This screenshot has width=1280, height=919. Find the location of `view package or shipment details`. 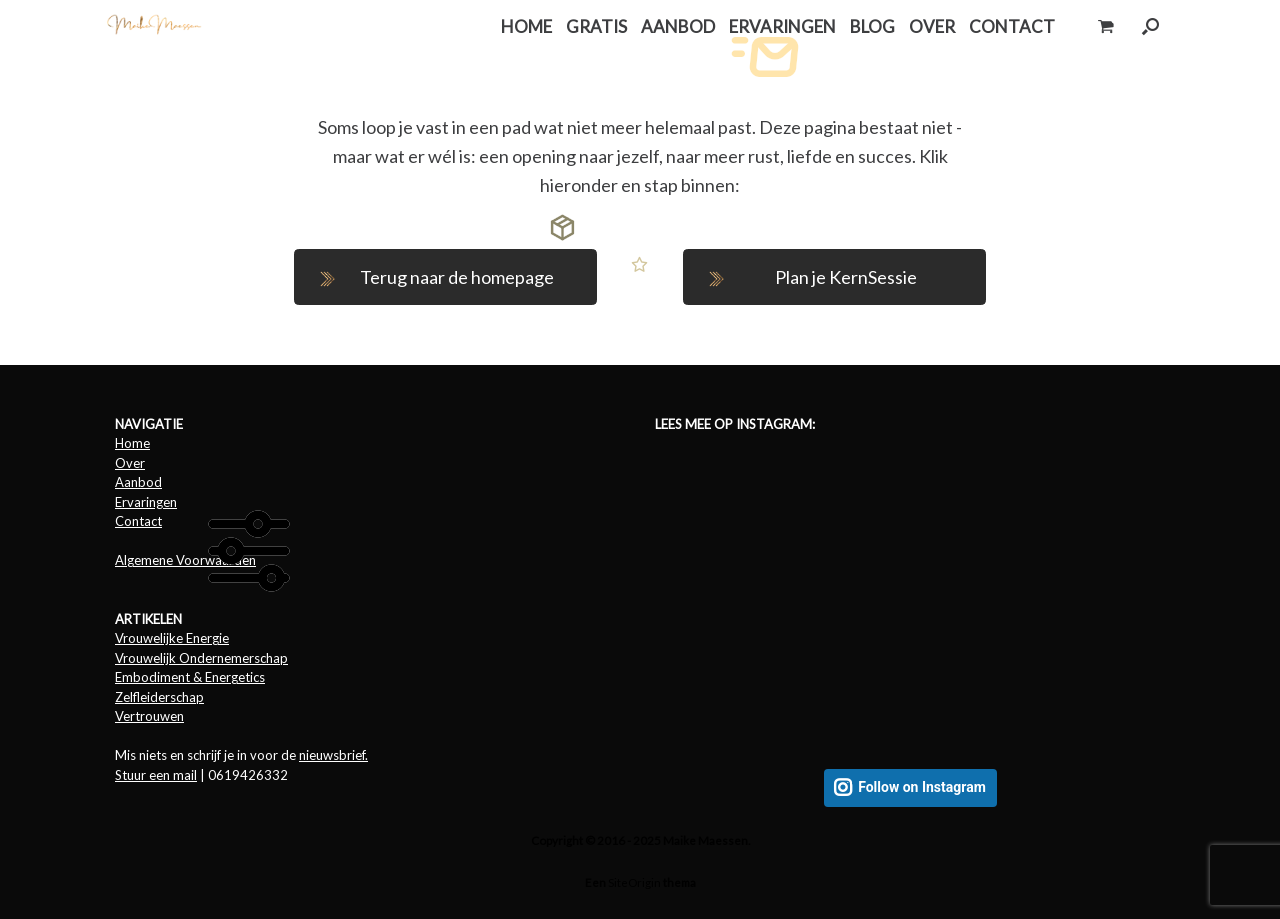

view package or shipment details is located at coordinates (562, 227).